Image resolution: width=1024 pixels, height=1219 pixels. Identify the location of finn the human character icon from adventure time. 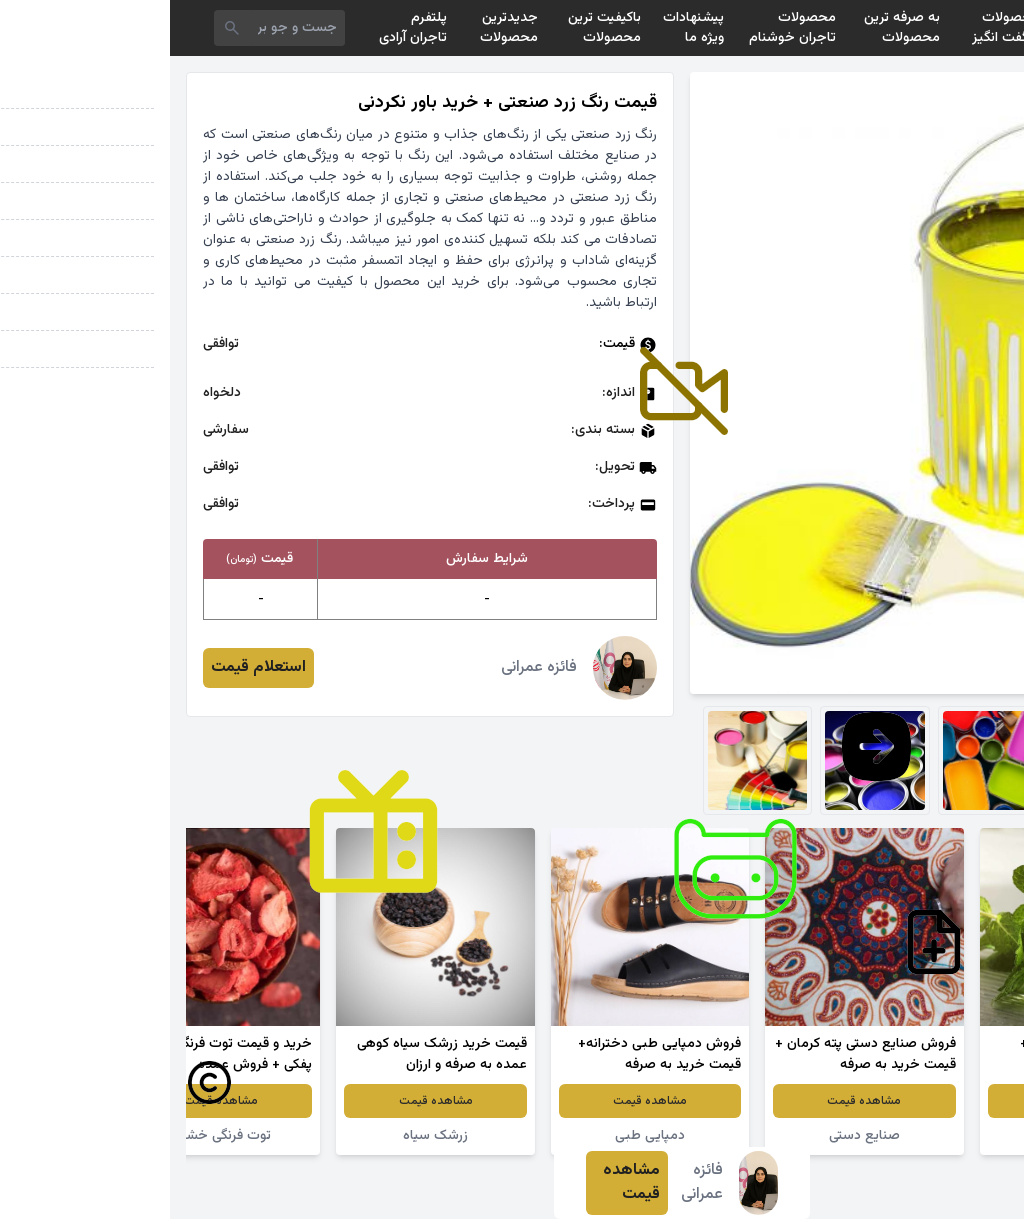
(735, 866).